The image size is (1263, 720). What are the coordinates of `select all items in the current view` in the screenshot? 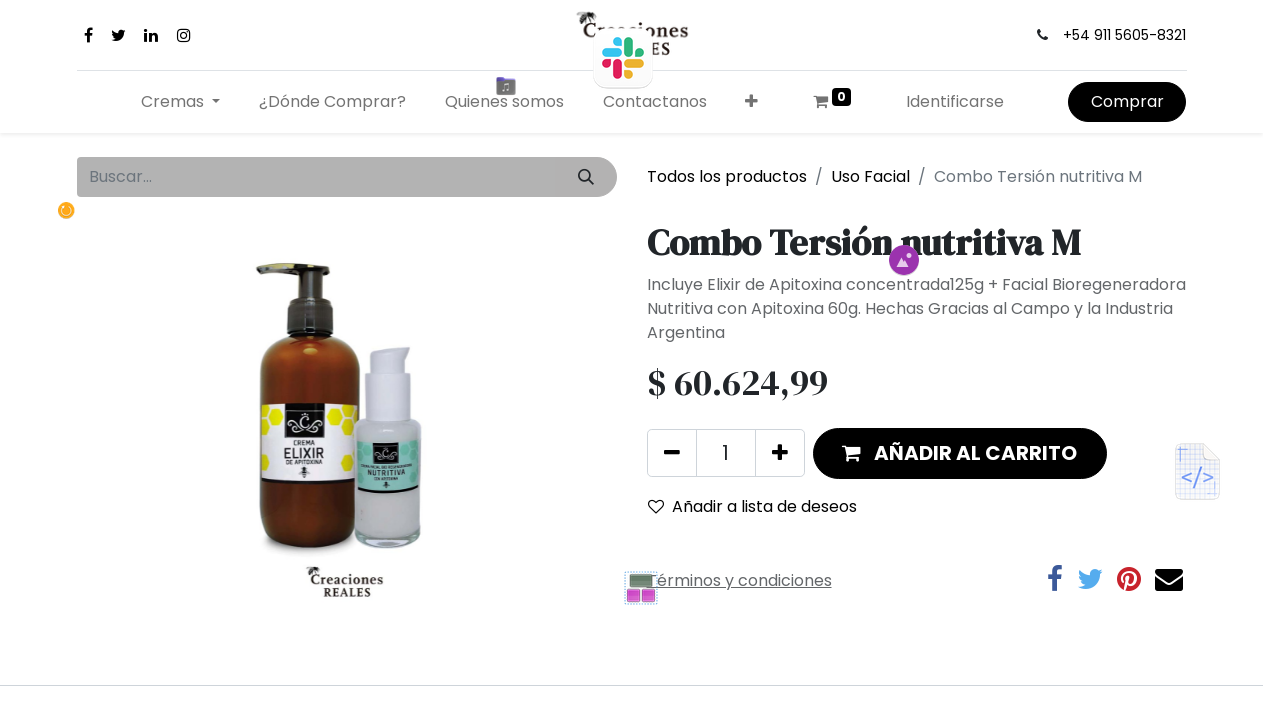 It's located at (641, 588).